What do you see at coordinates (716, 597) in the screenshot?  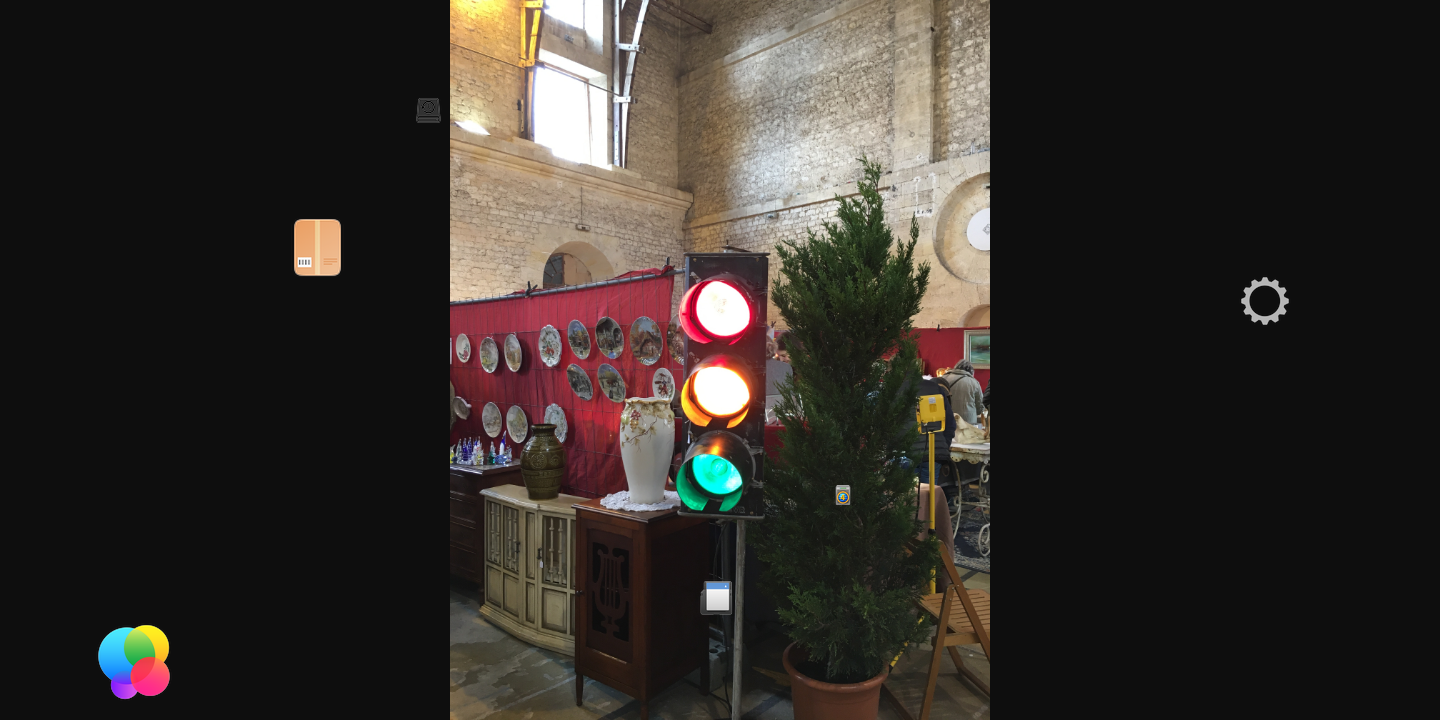 I see `access miniSD card storage` at bounding box center [716, 597].